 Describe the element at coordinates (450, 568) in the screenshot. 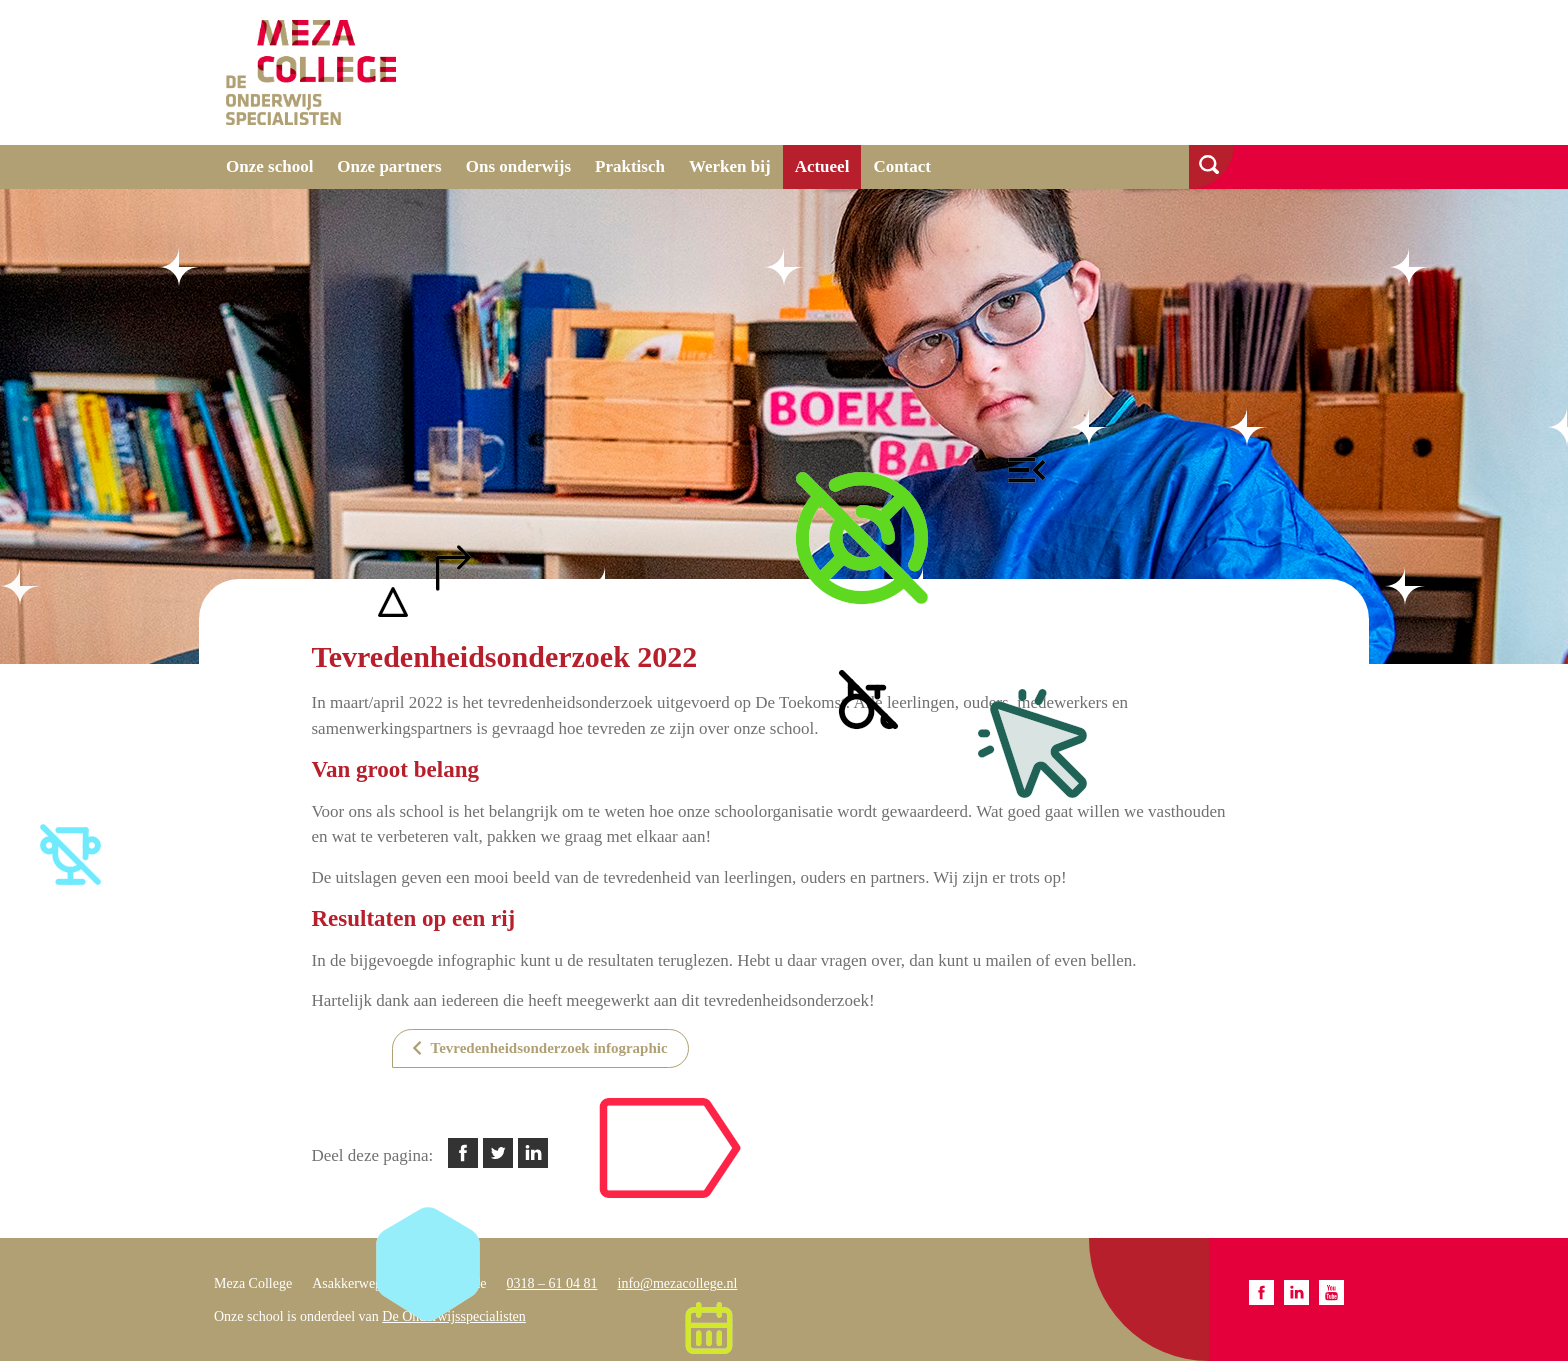

I see `forward or share content` at that location.